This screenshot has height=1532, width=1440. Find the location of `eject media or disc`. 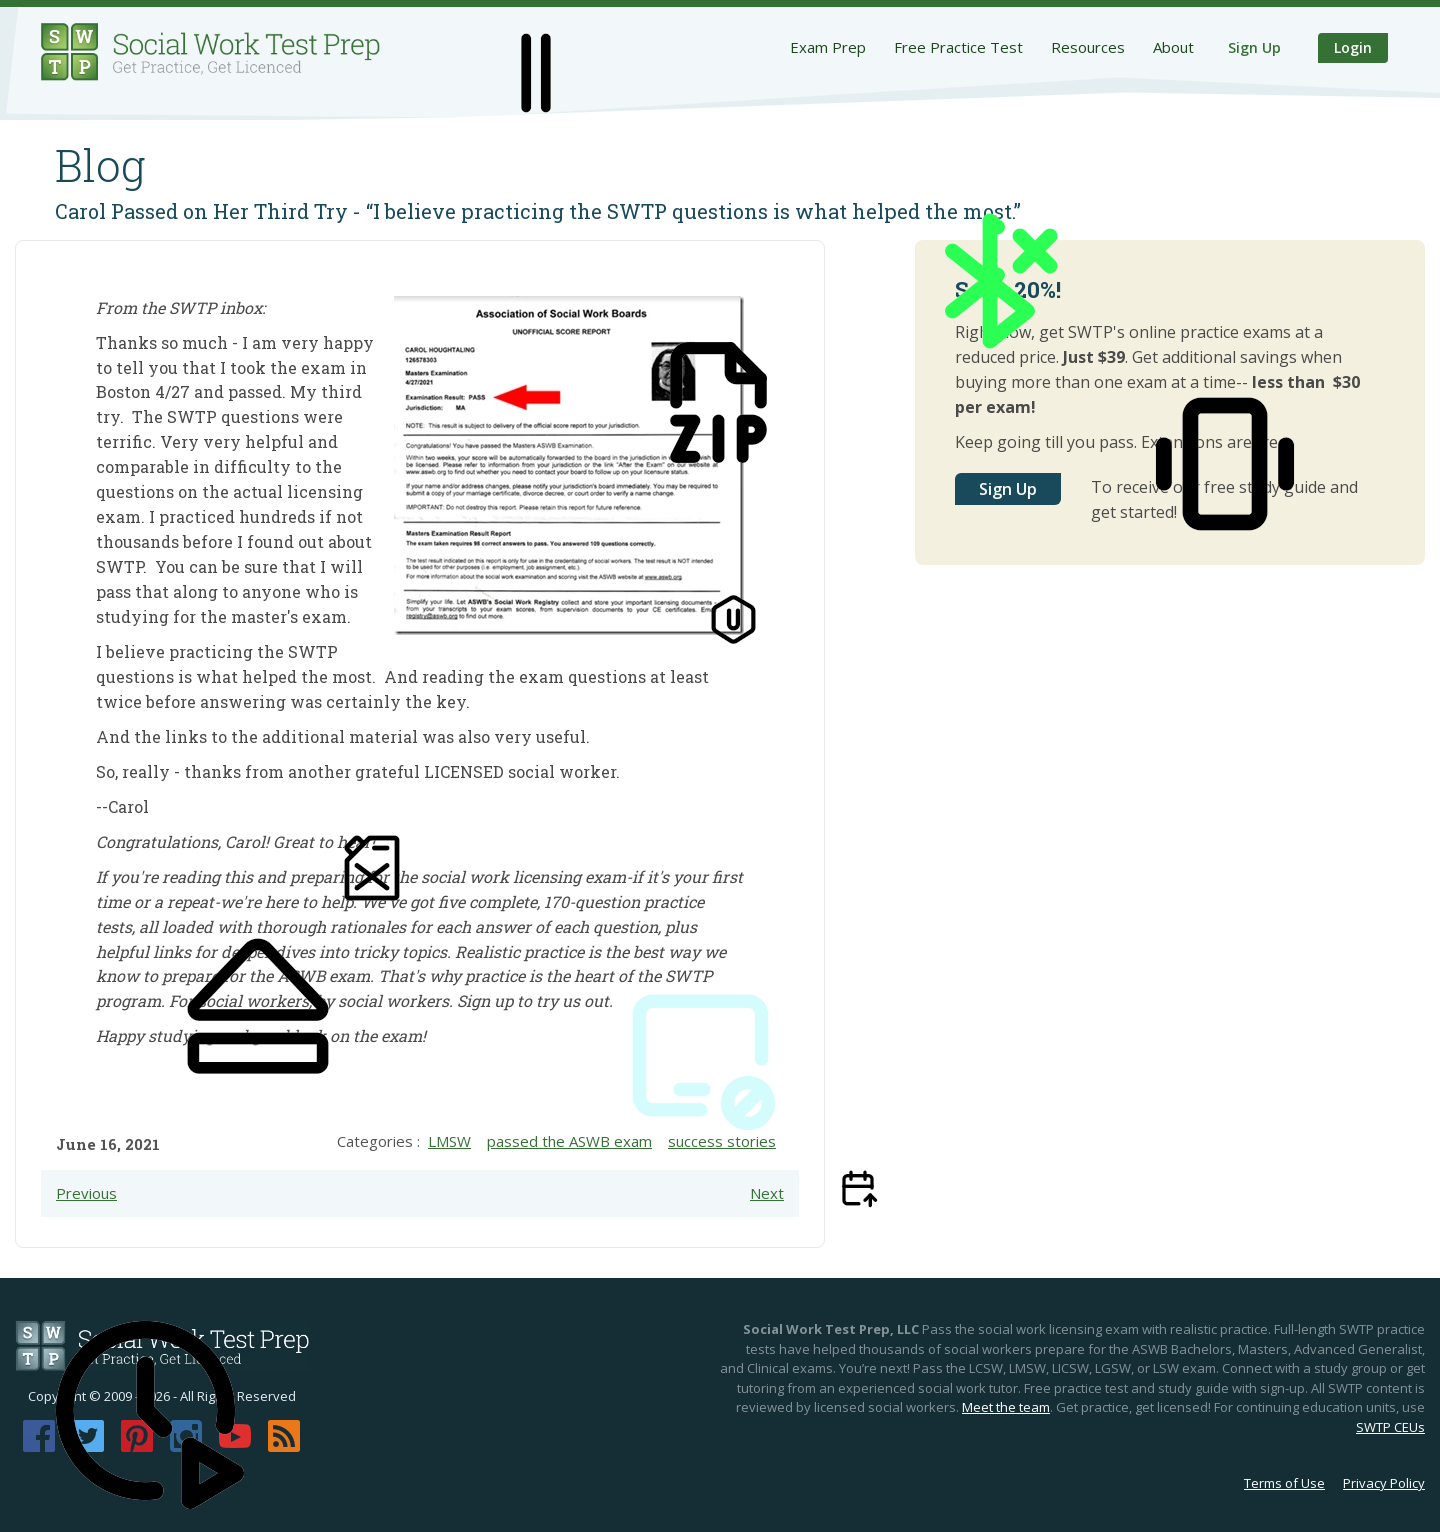

eject media or disc is located at coordinates (258, 1015).